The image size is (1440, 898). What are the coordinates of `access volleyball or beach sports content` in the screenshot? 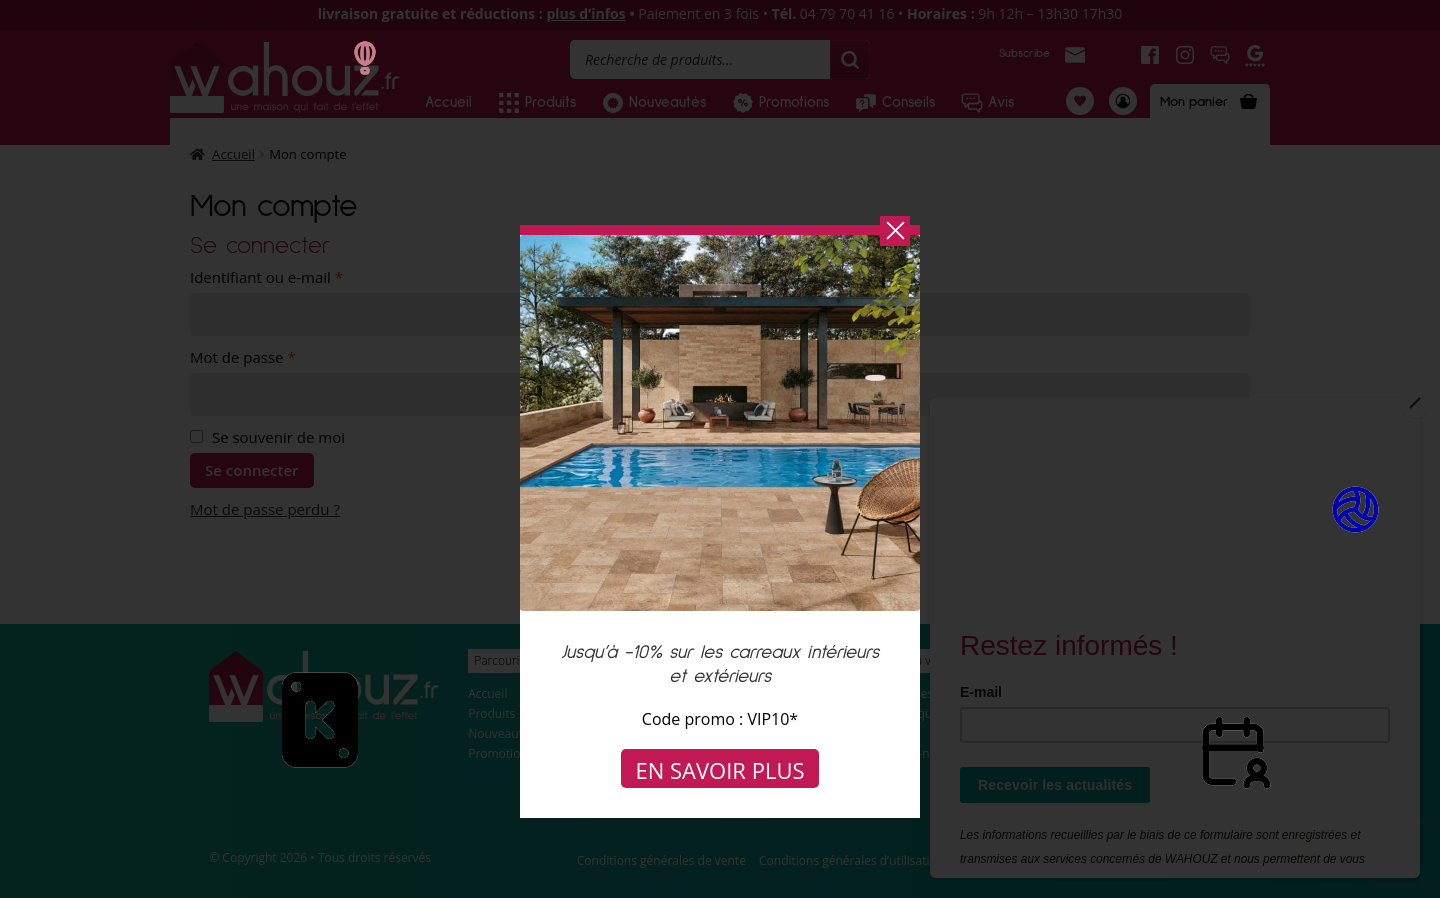 It's located at (1355, 509).